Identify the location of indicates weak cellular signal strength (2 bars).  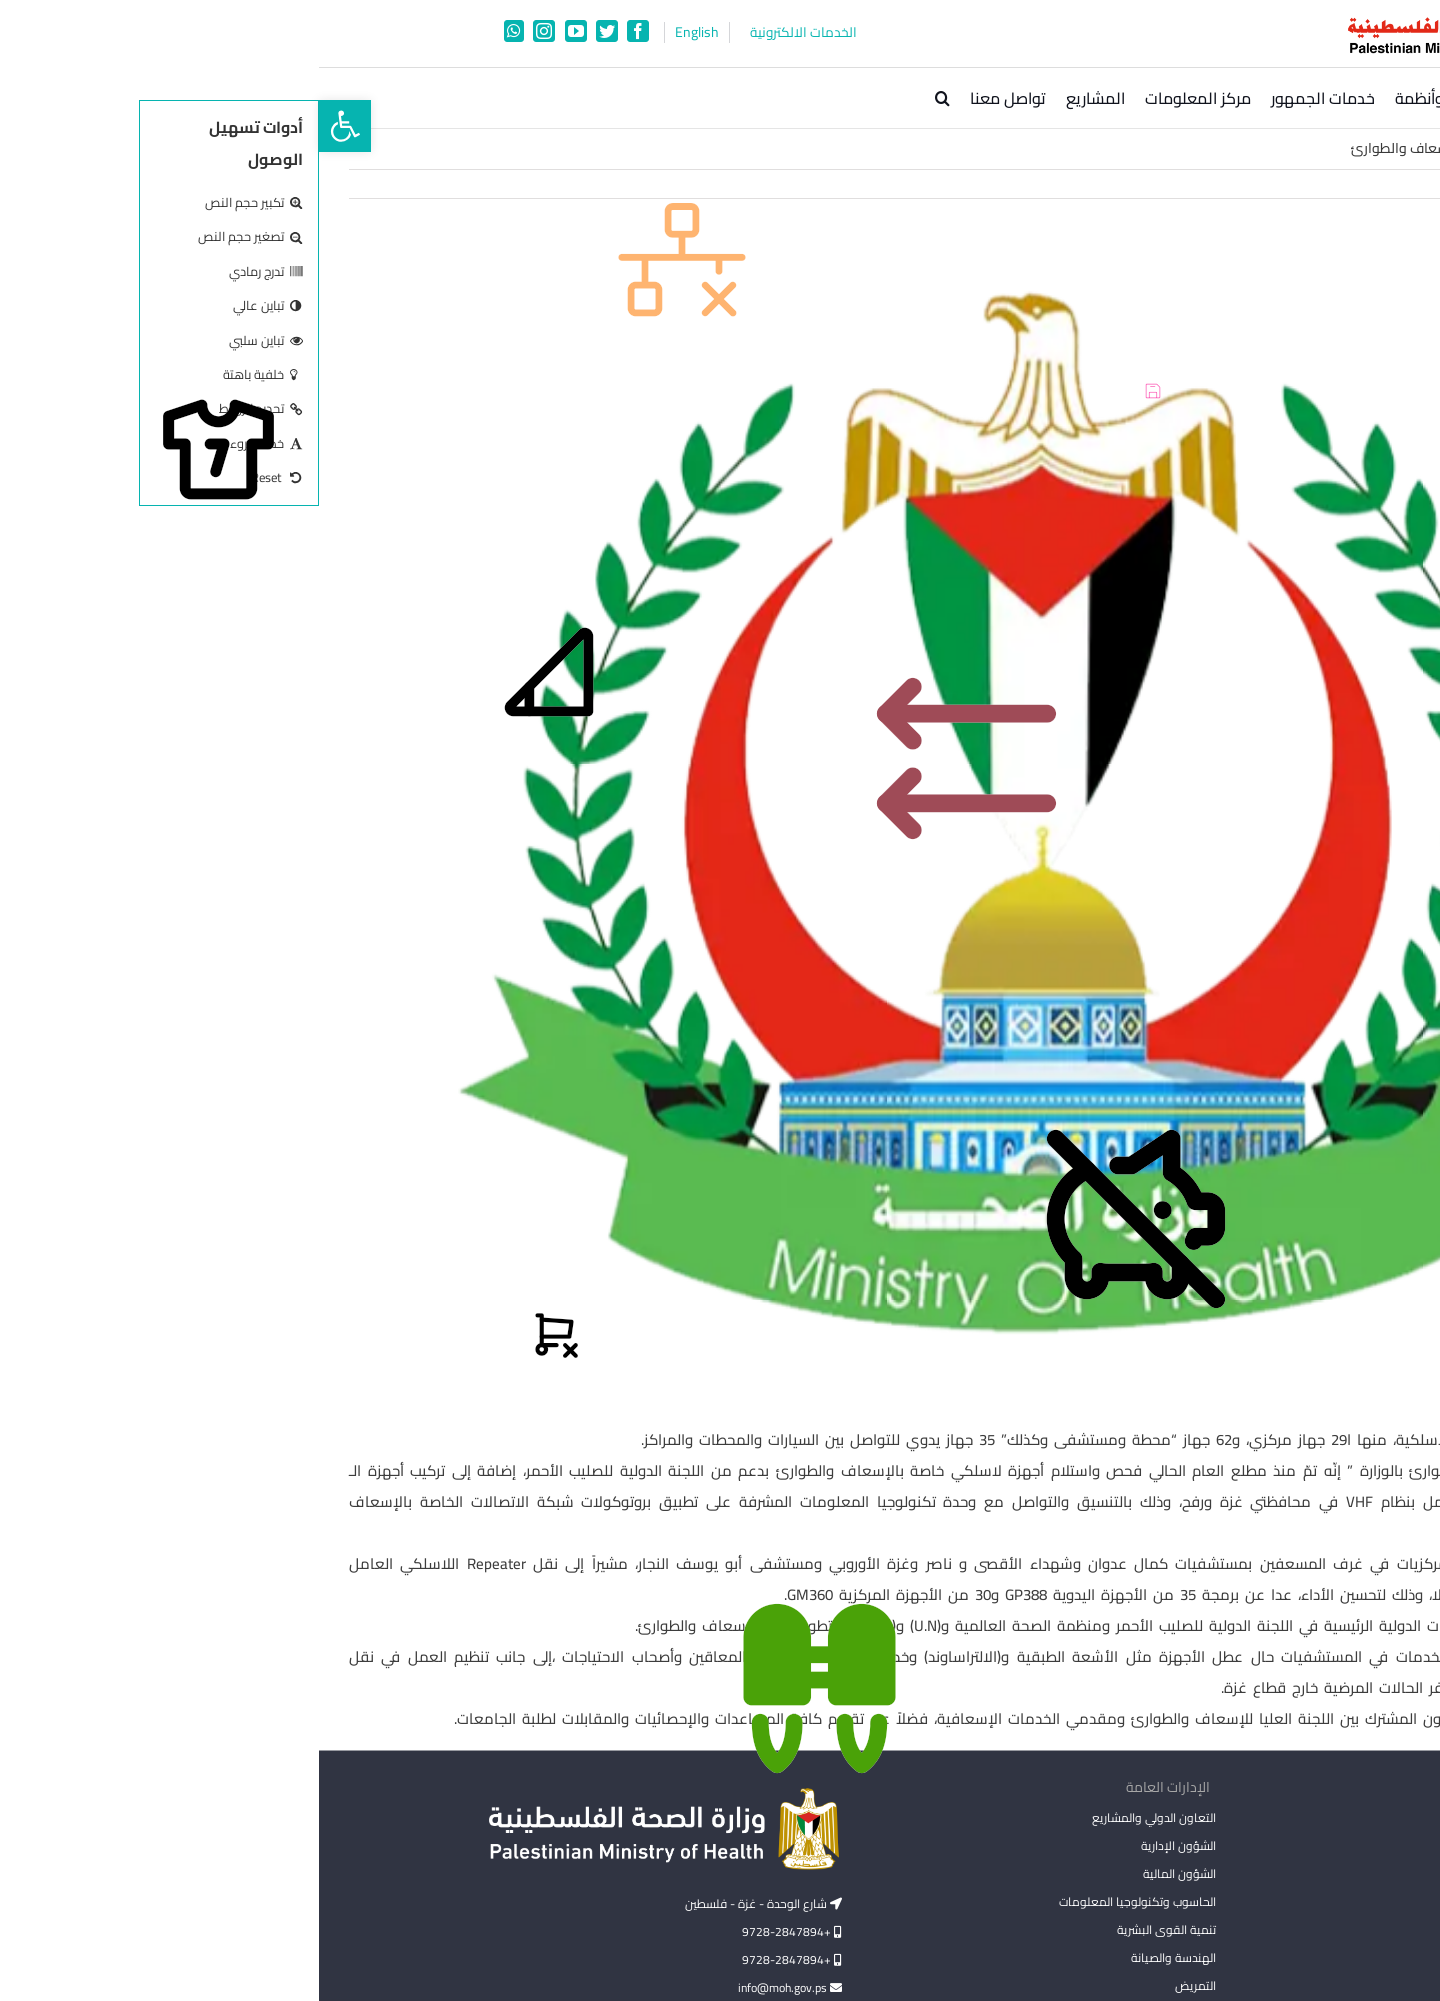
(549, 672).